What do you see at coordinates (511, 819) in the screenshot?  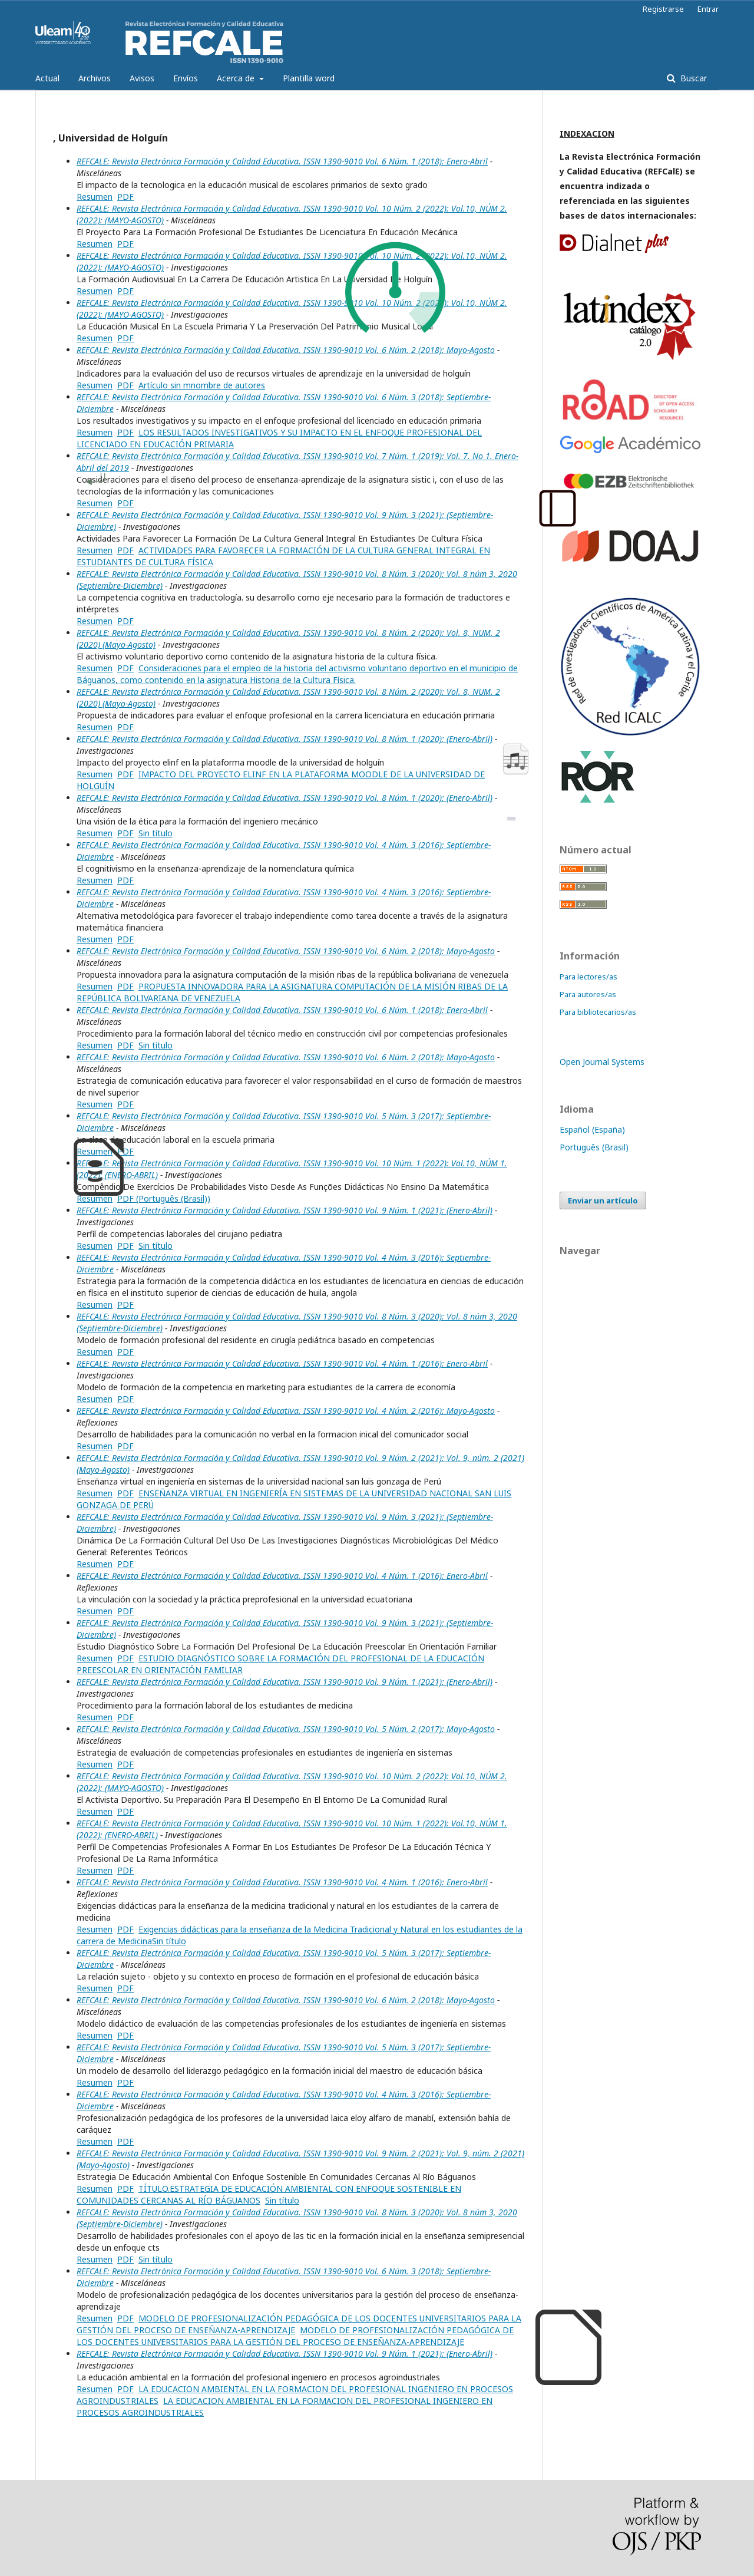 I see `connect a wireless bluetooth keyboard` at bounding box center [511, 819].